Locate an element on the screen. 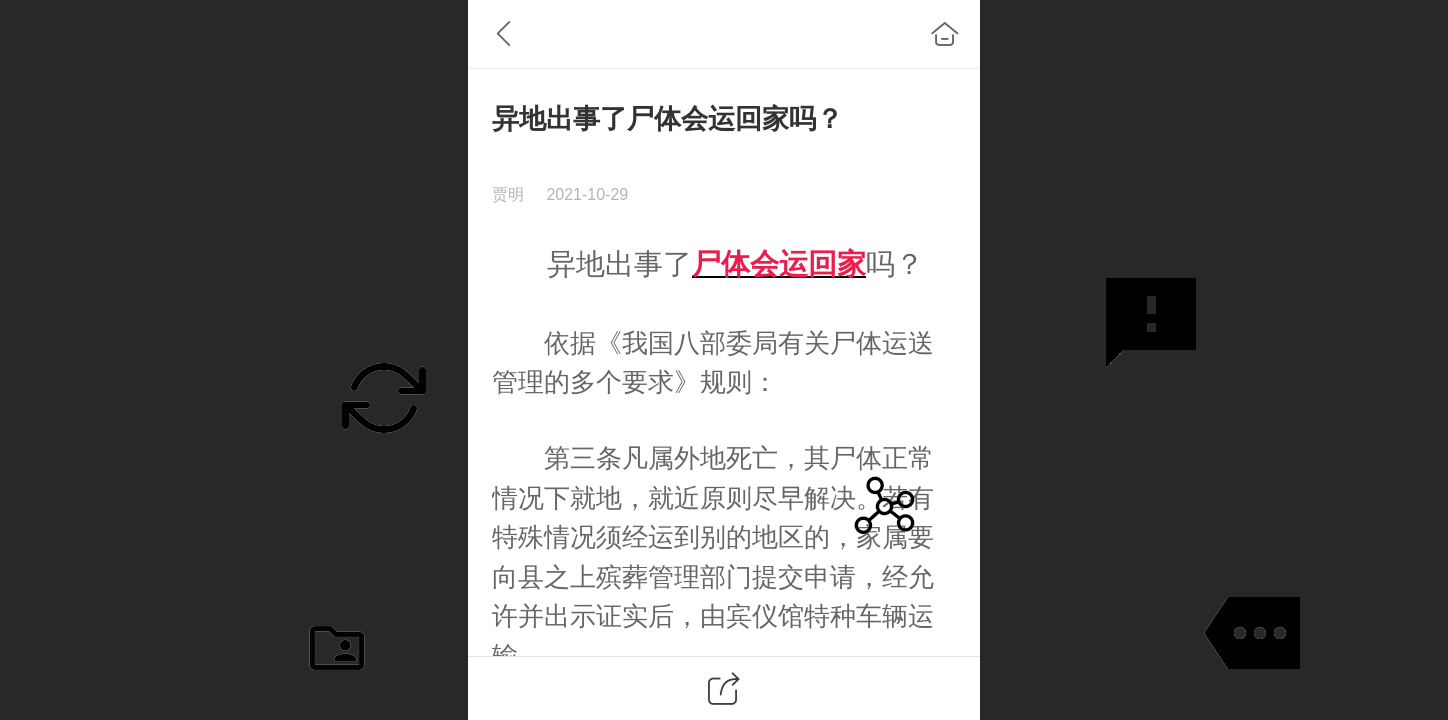 This screenshot has height=720, width=1448. view more options or actions is located at coordinates (1252, 633).